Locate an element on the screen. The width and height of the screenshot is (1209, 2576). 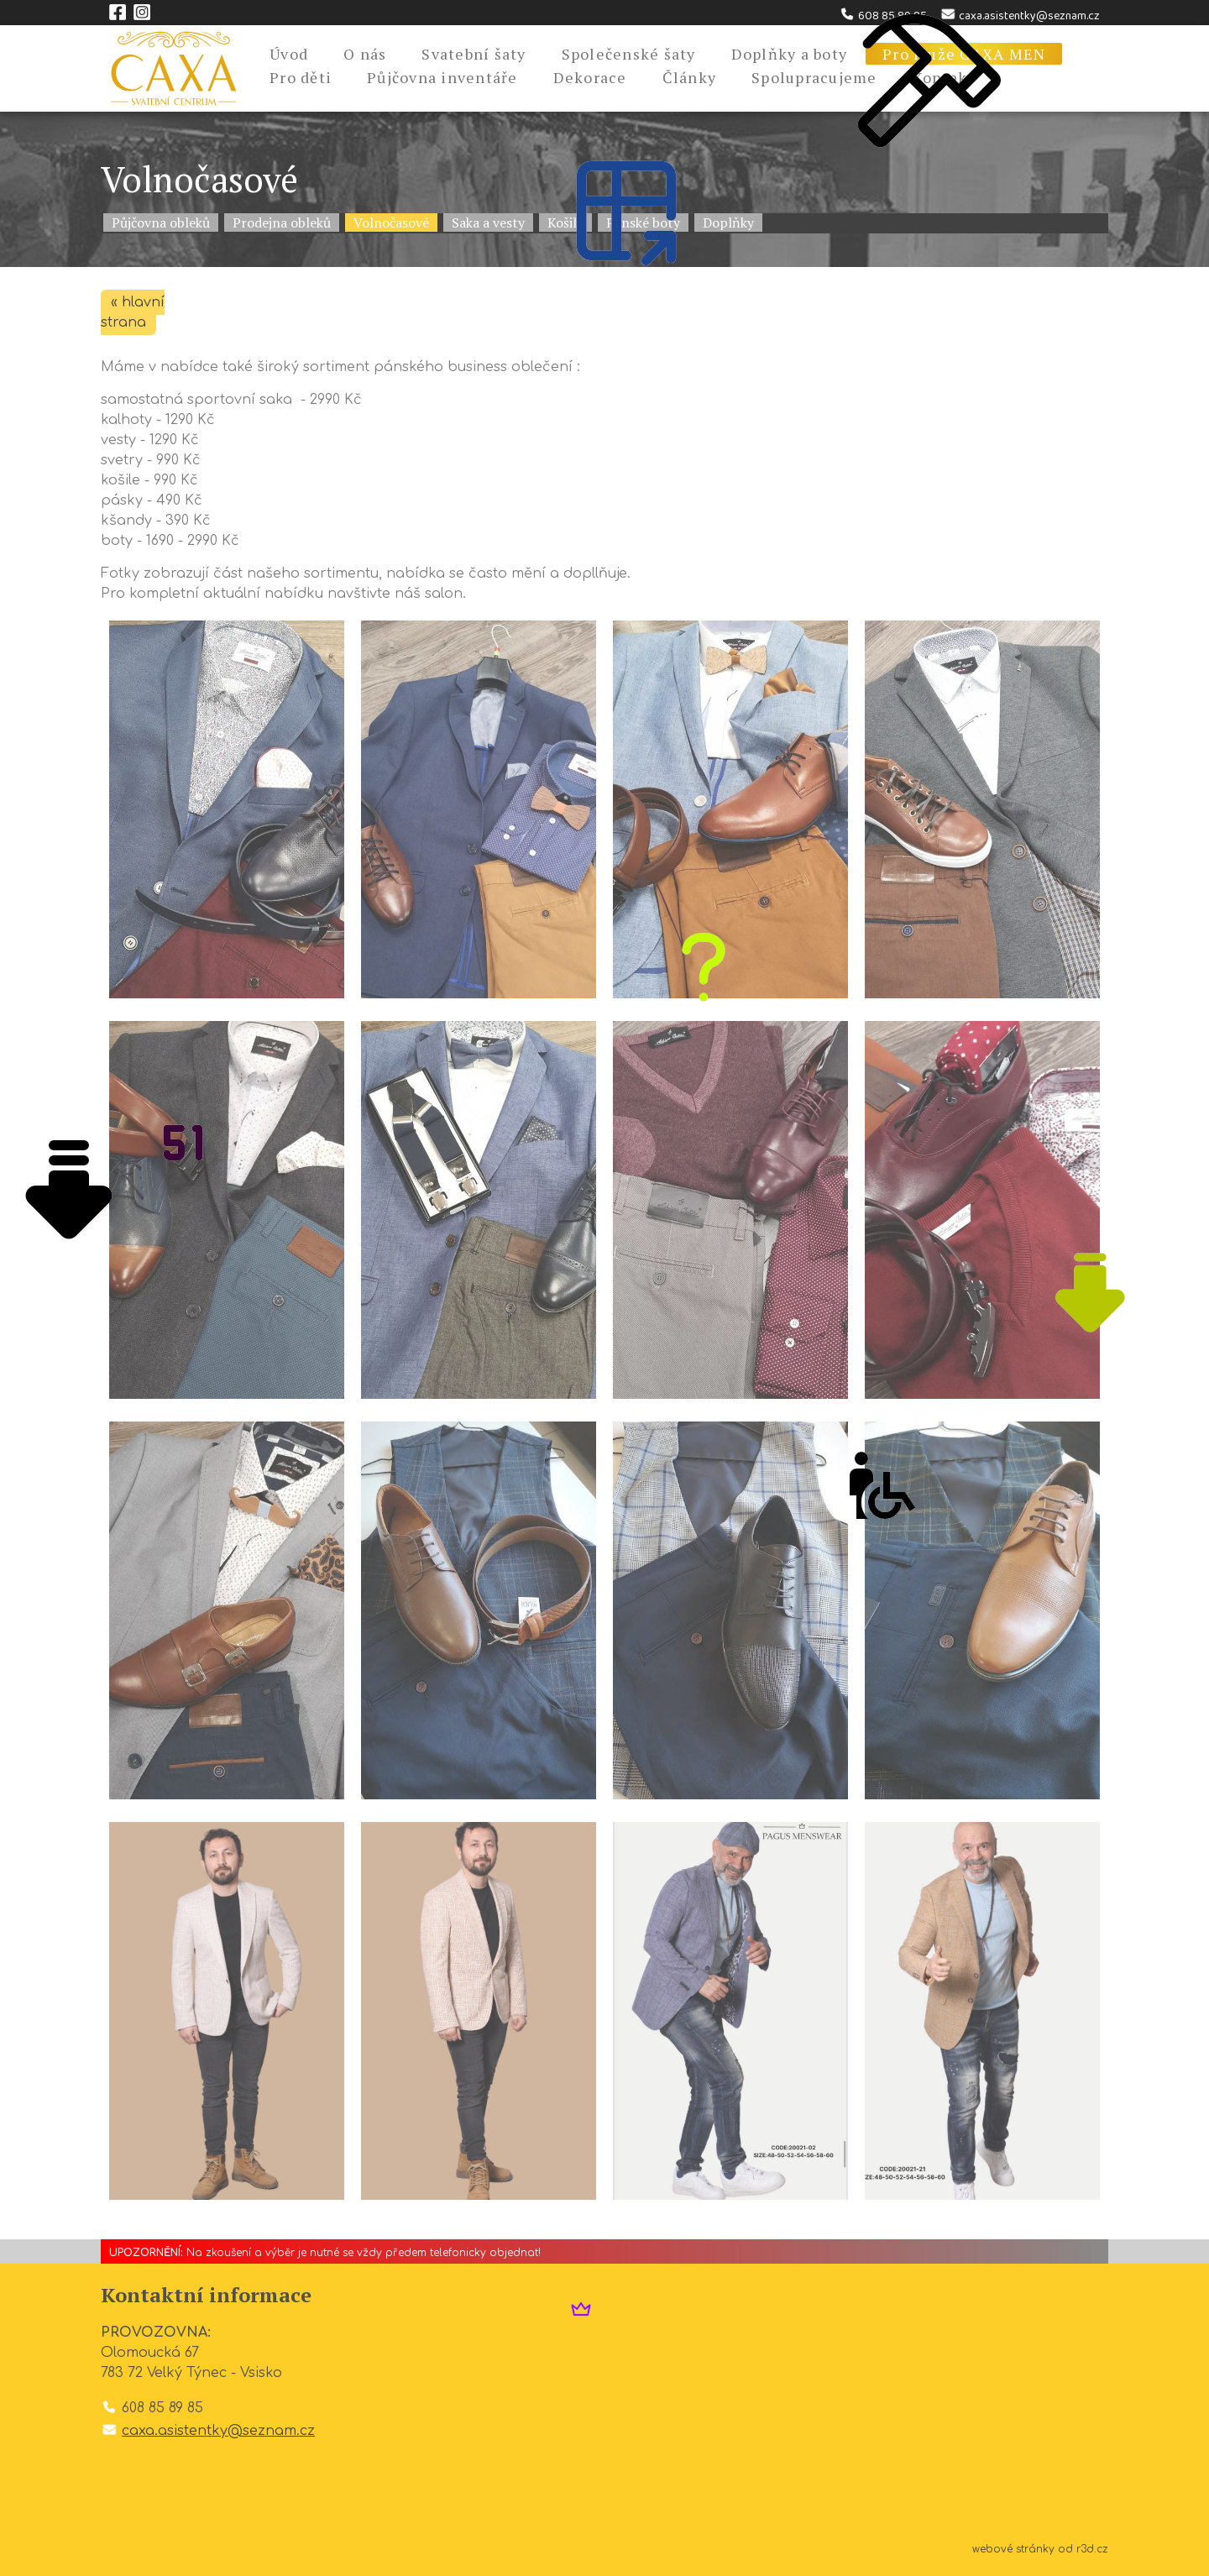
download file with queue is located at coordinates (69, 1191).